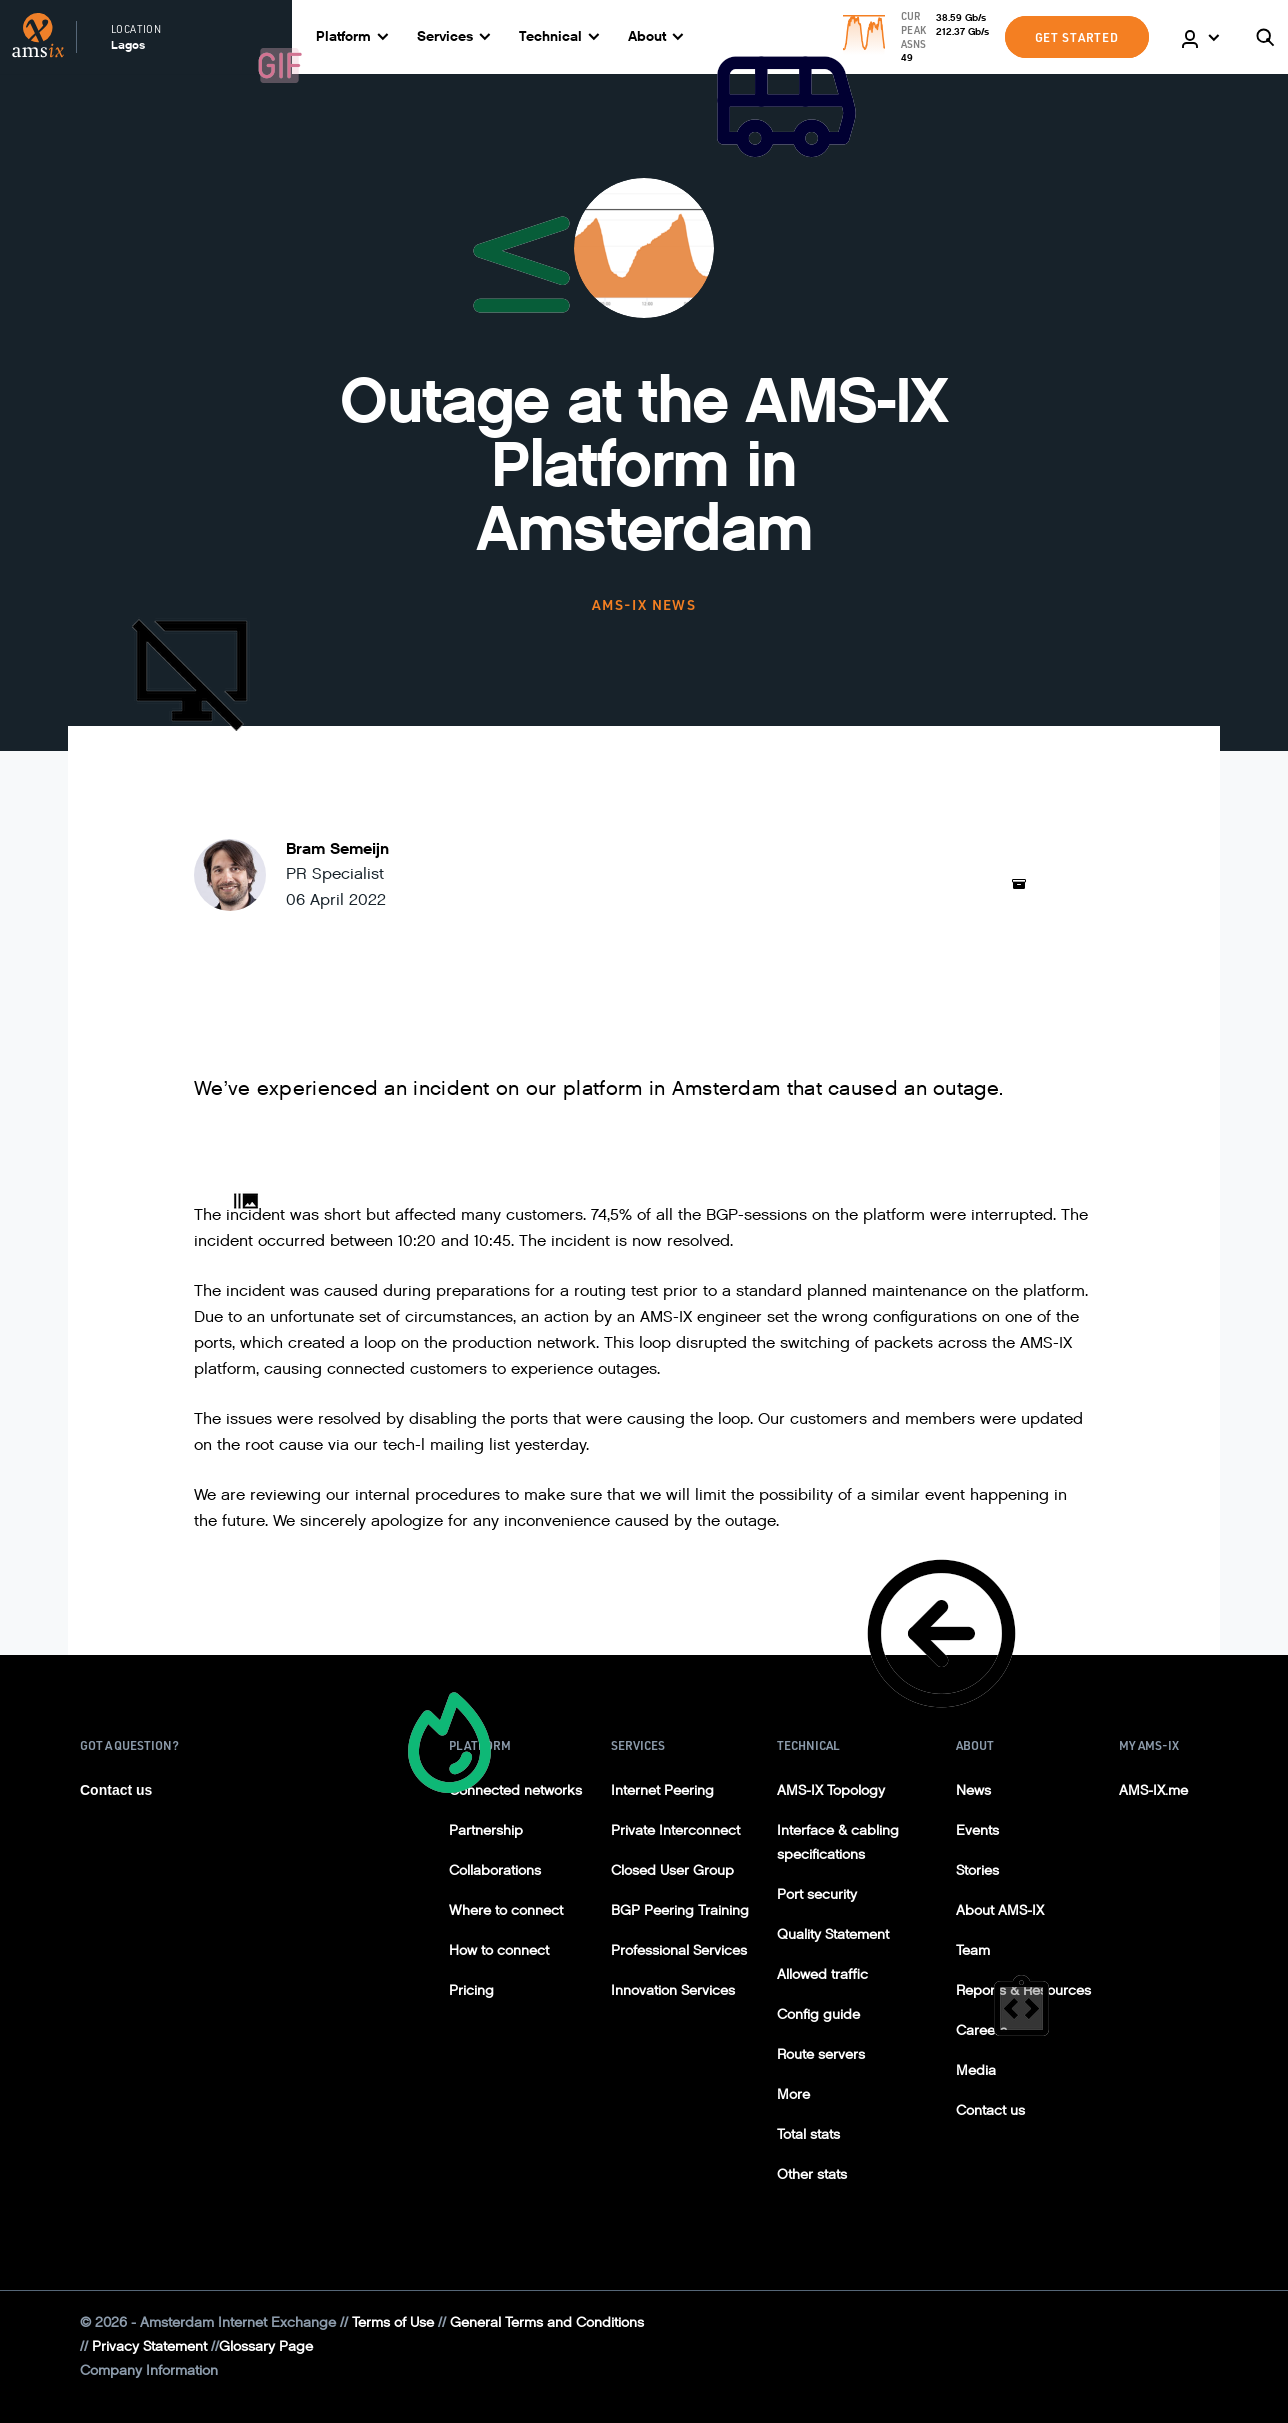  Describe the element at coordinates (449, 1744) in the screenshot. I see `indicates trending or popular content` at that location.